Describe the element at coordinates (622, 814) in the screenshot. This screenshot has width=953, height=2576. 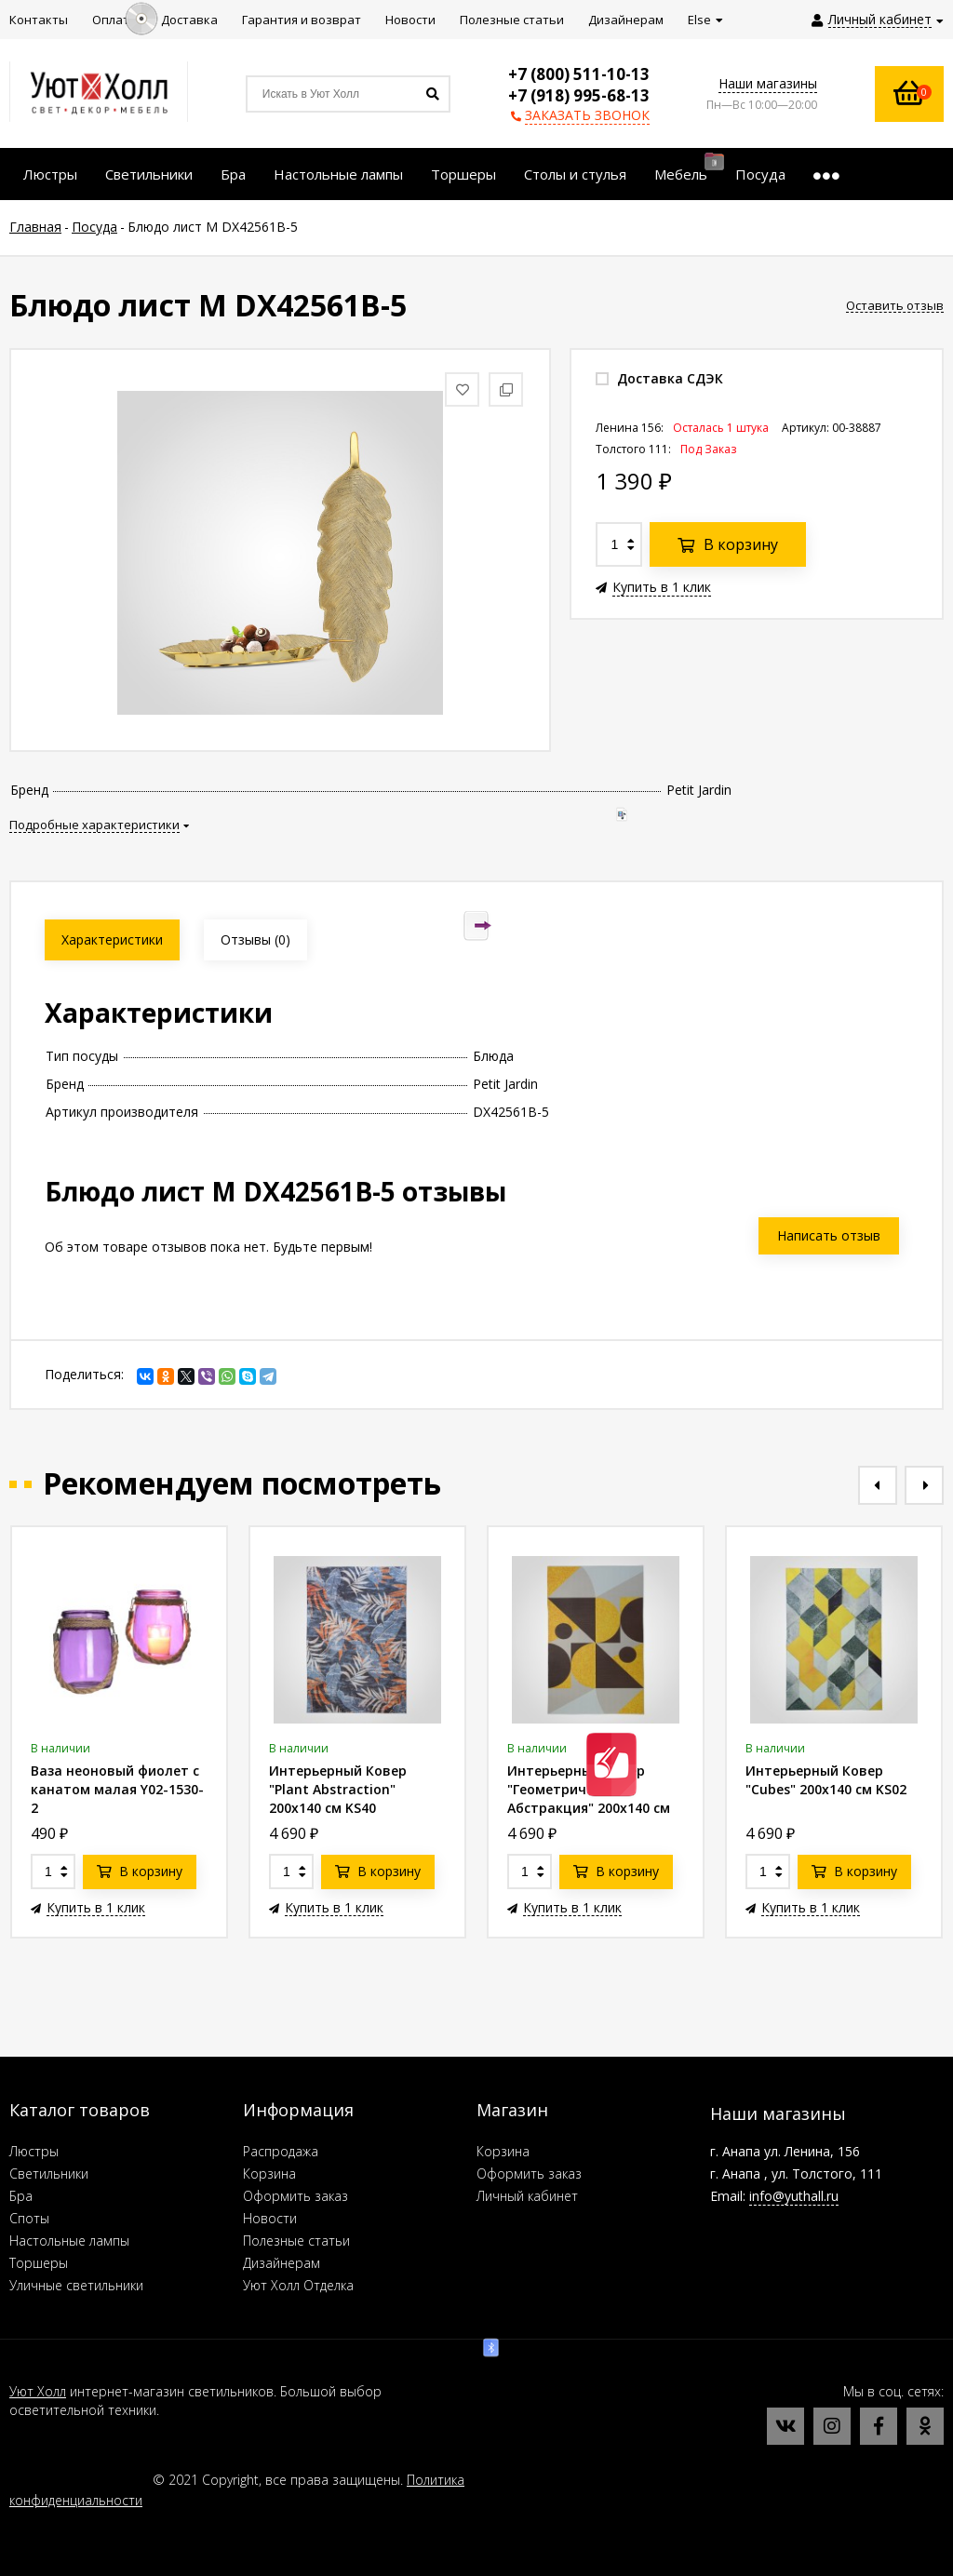
I see `open a media file containing audio or video content` at that location.